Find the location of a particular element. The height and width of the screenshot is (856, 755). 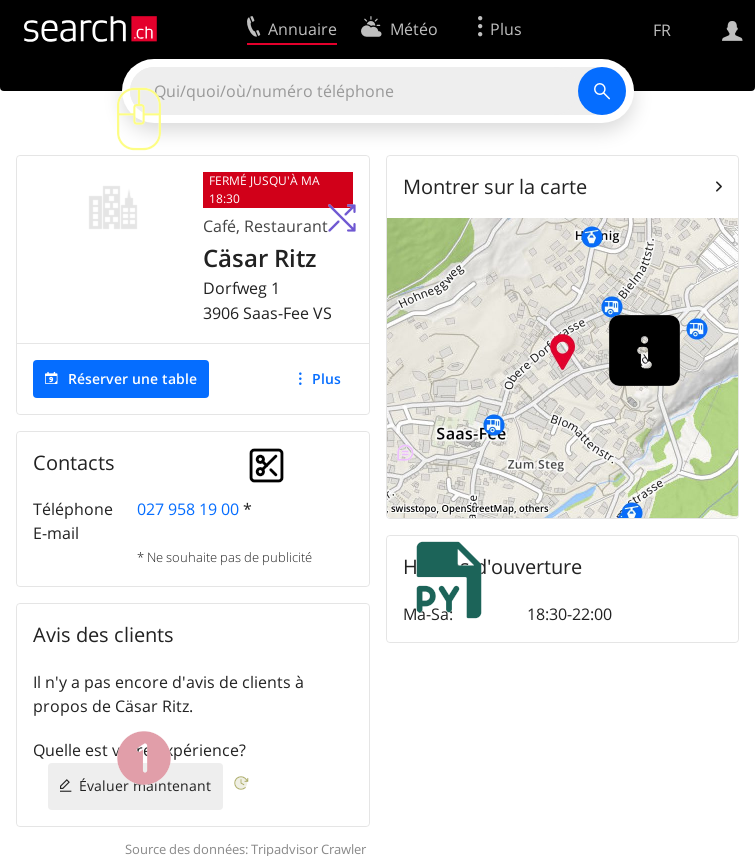

shuffle or randomize playback order is located at coordinates (342, 218).